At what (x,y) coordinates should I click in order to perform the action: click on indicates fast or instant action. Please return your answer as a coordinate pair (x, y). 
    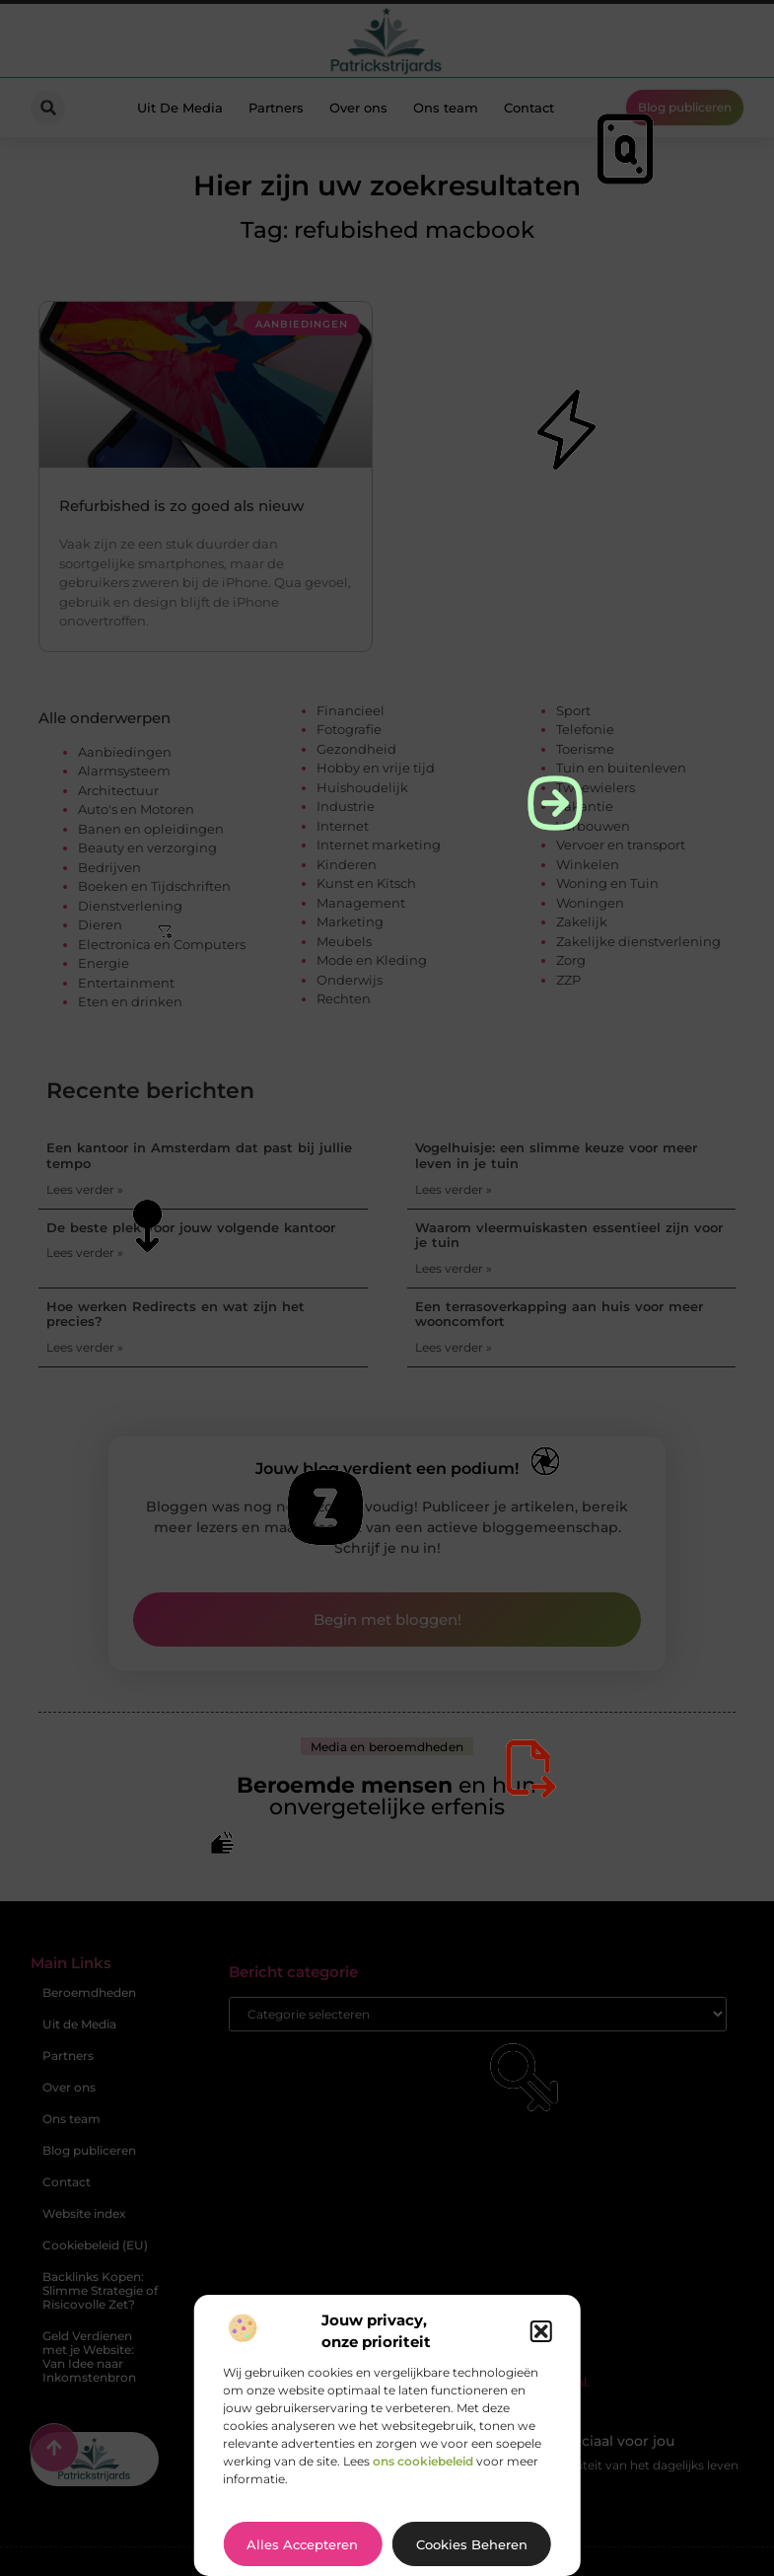
    Looking at the image, I should click on (566, 429).